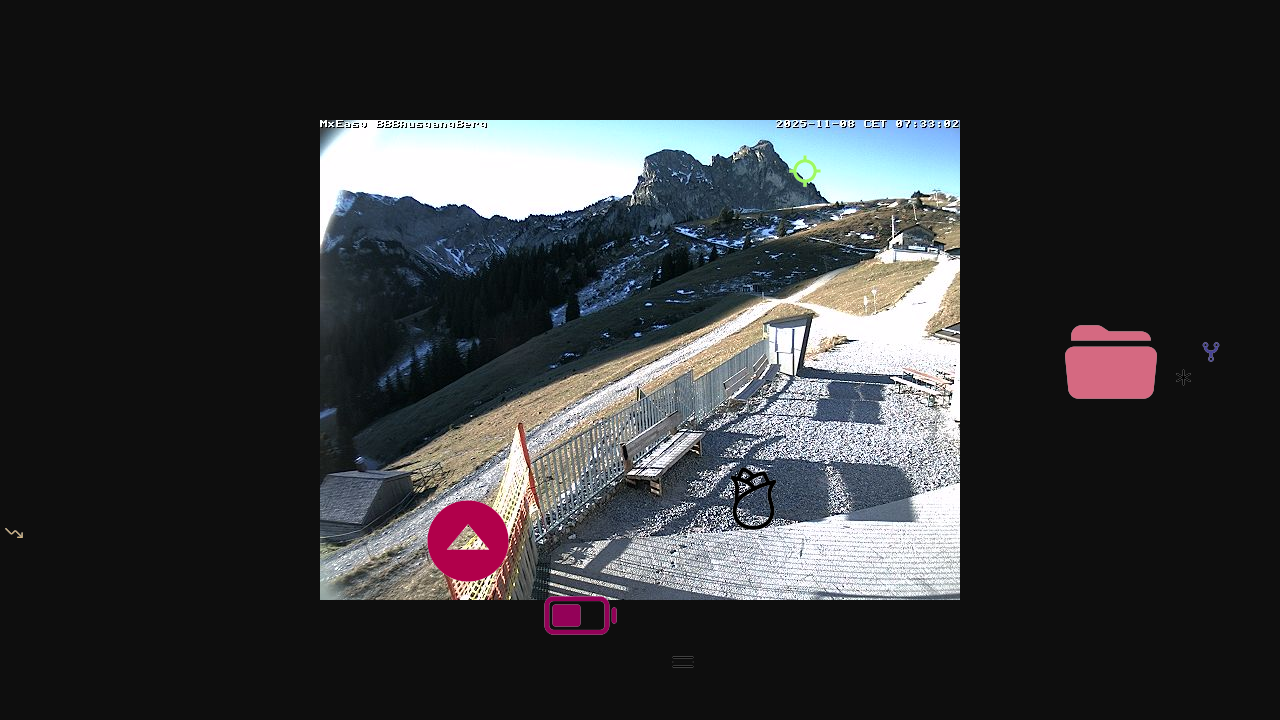 Image resolution: width=1280 pixels, height=720 pixels. Describe the element at coordinates (468, 541) in the screenshot. I see `collapse an expanded section` at that location.